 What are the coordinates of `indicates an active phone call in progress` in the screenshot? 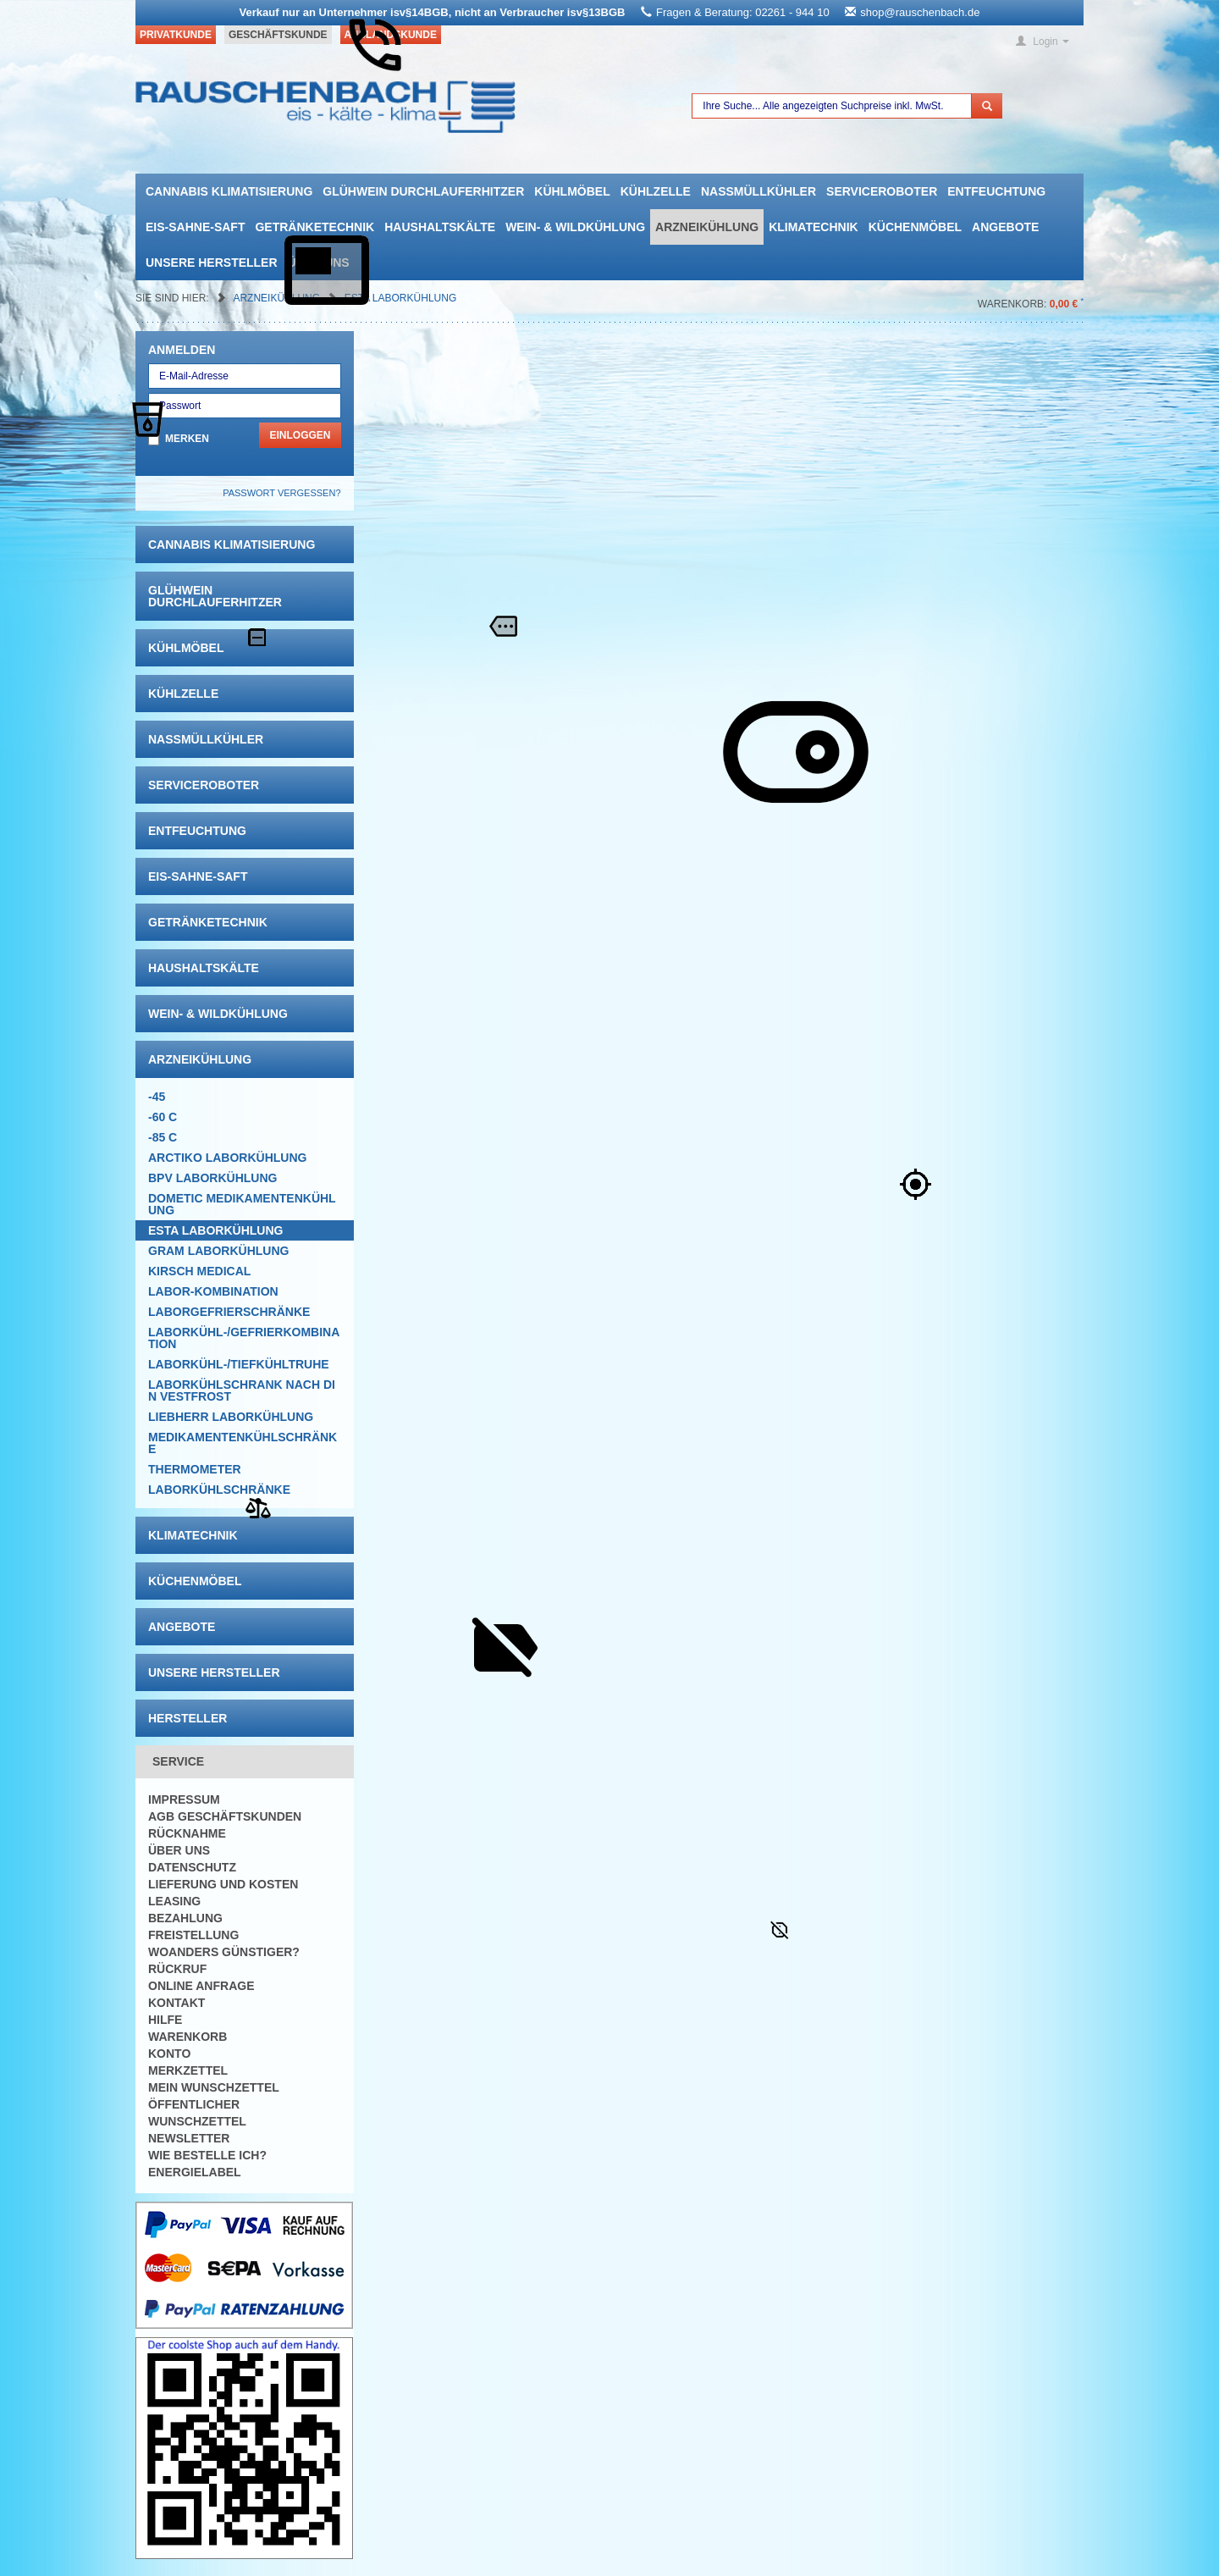 It's located at (375, 45).